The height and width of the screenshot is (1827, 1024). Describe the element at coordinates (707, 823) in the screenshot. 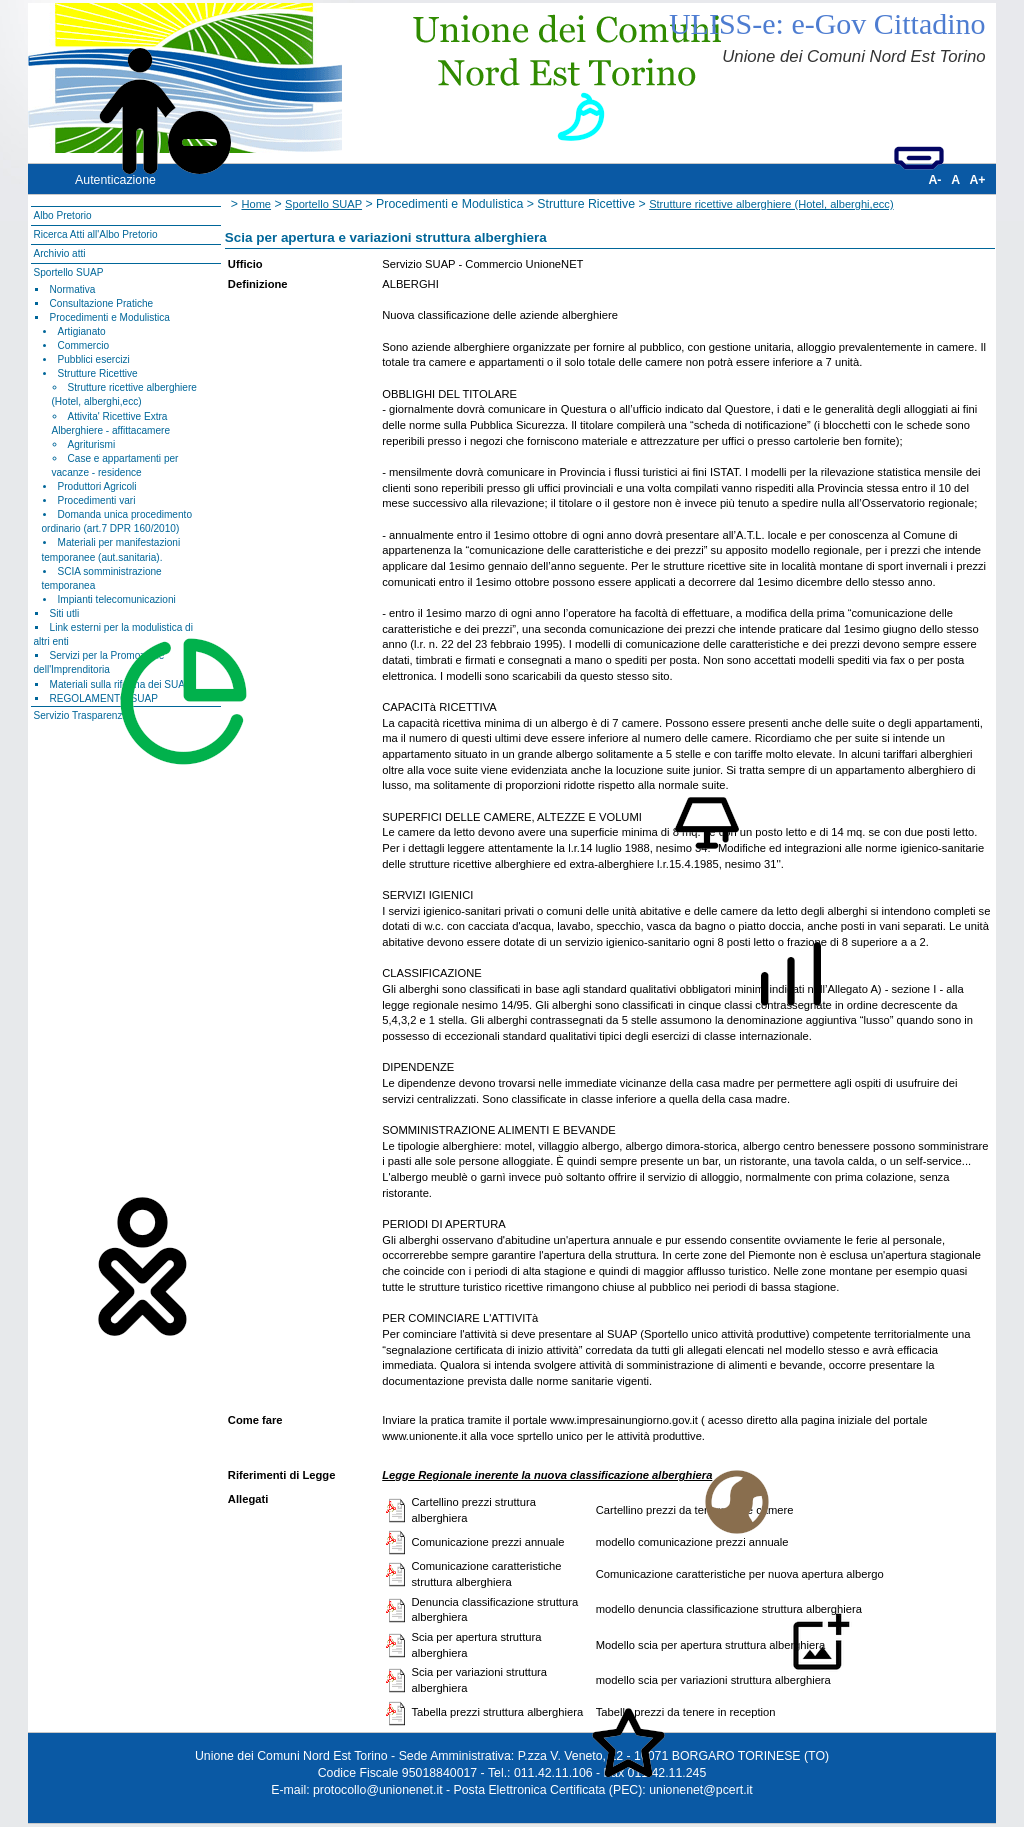

I see `toggle desk lamp or lighting on/off` at that location.